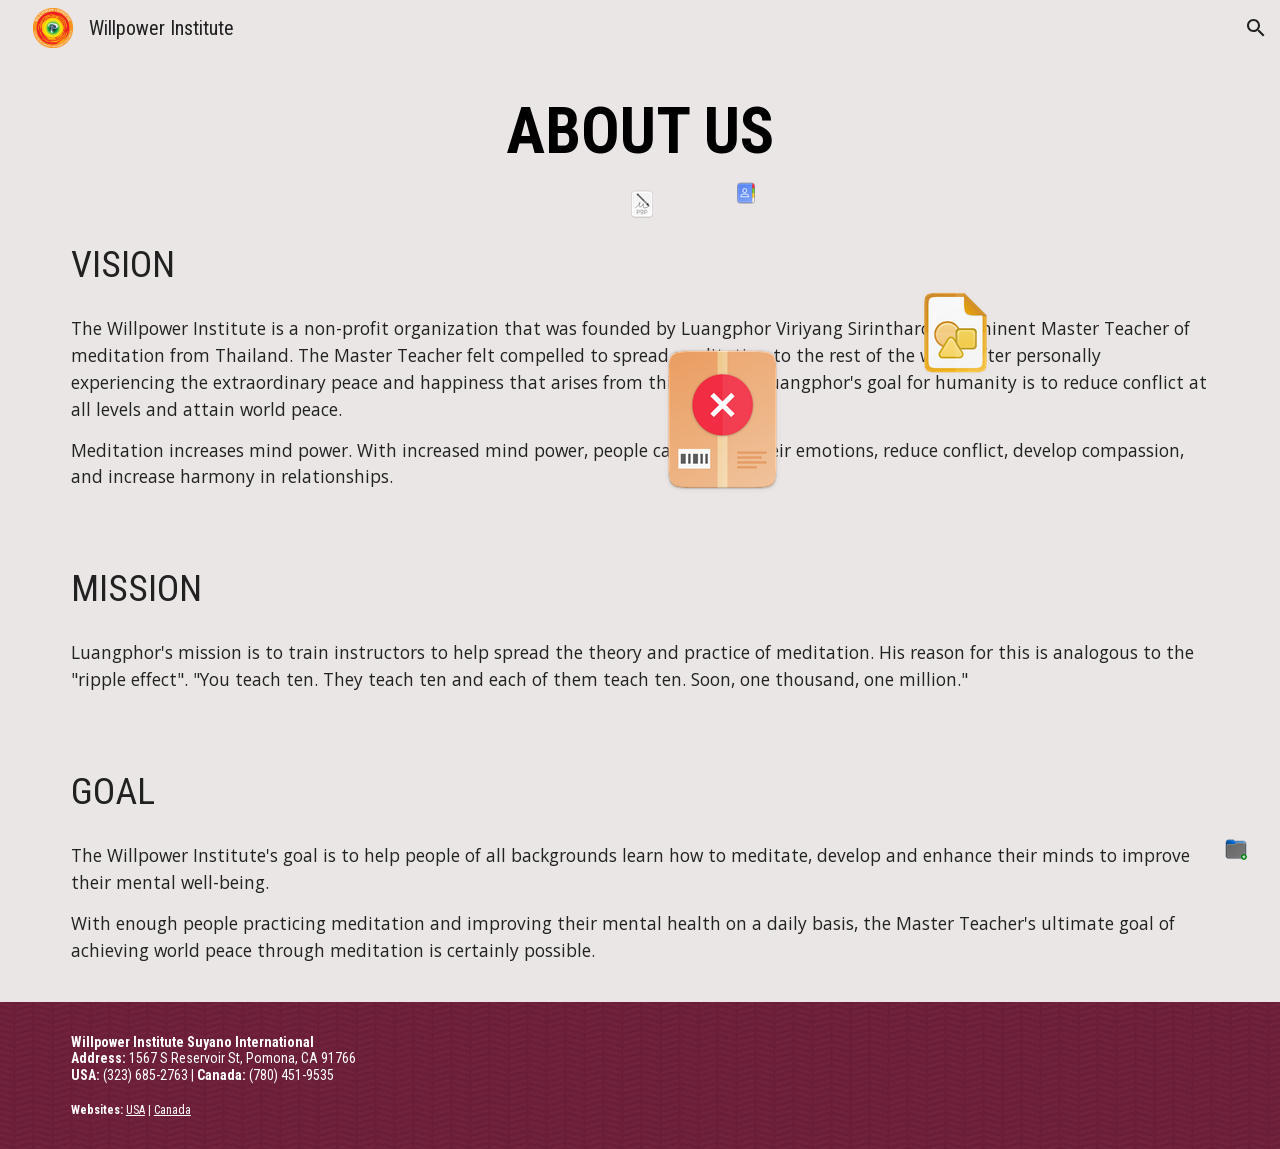  I want to click on indicates a package scheduled for removal, so click(722, 419).